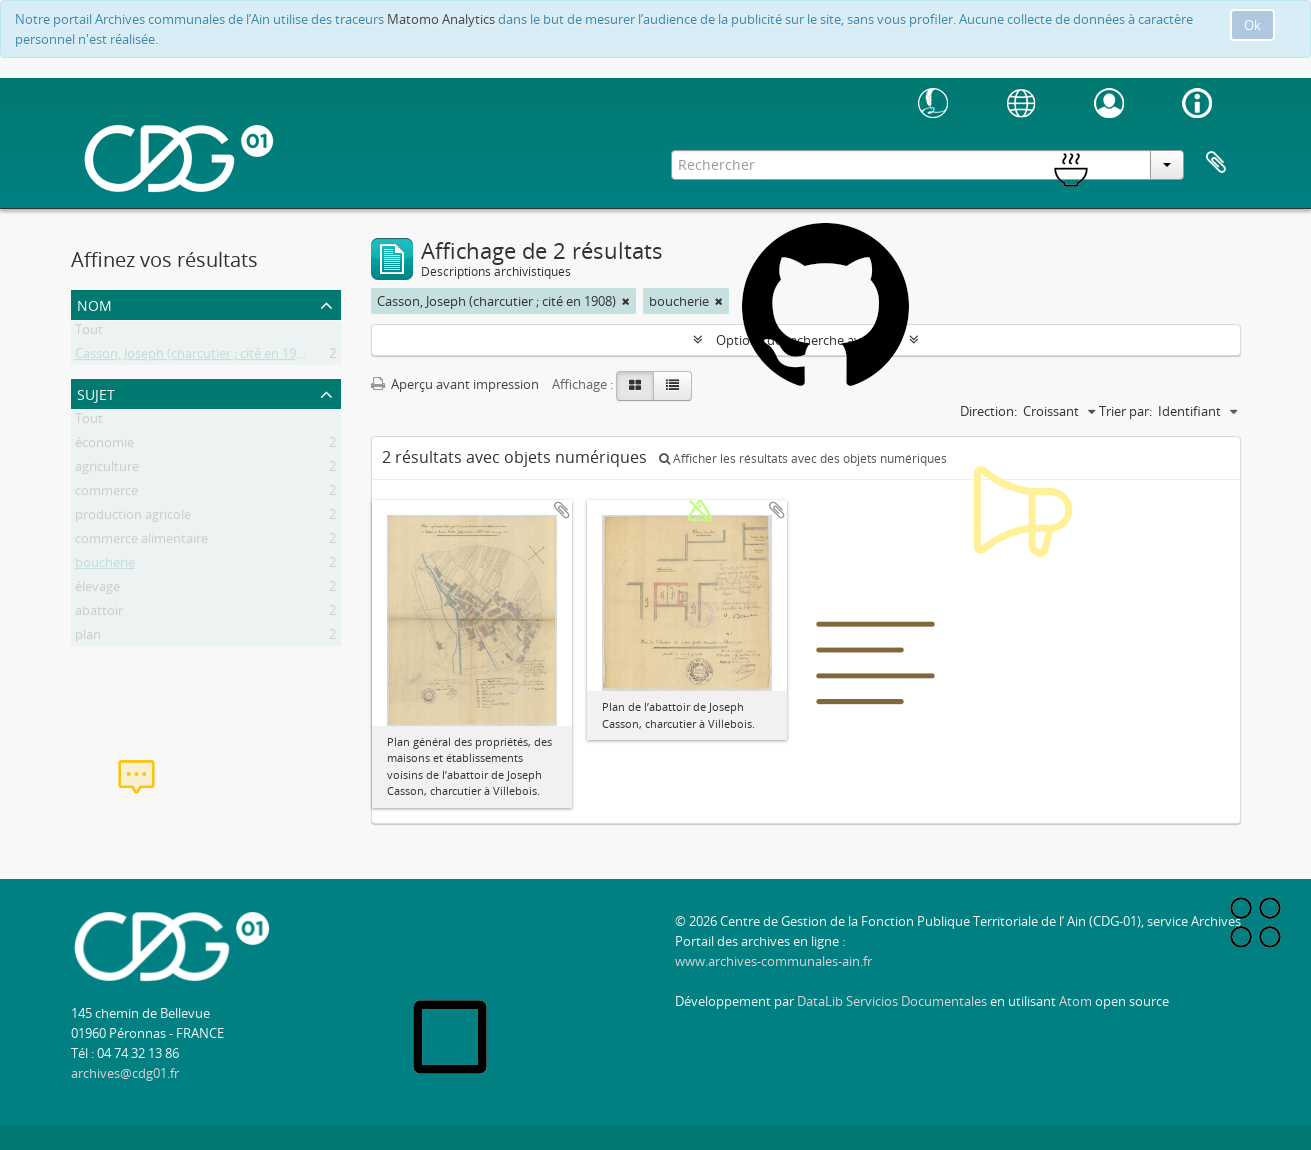 This screenshot has width=1311, height=1150. What do you see at coordinates (1071, 170) in the screenshot?
I see `view food or dining options` at bounding box center [1071, 170].